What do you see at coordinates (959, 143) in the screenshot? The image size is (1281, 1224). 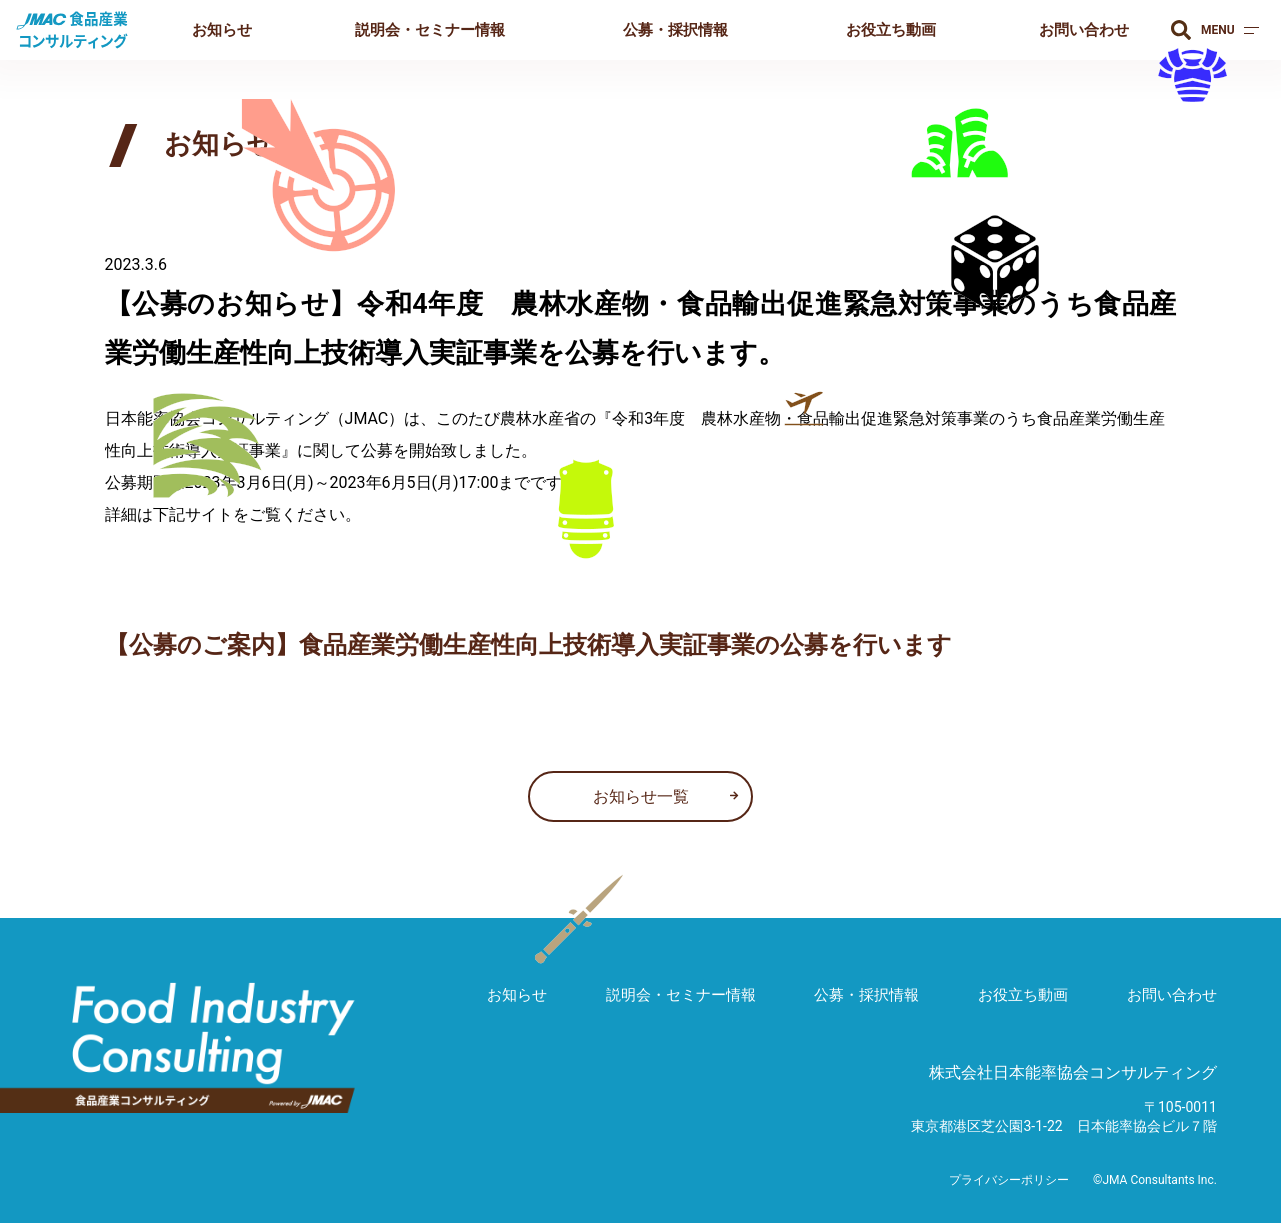 I see `equip footwear to your character` at bounding box center [959, 143].